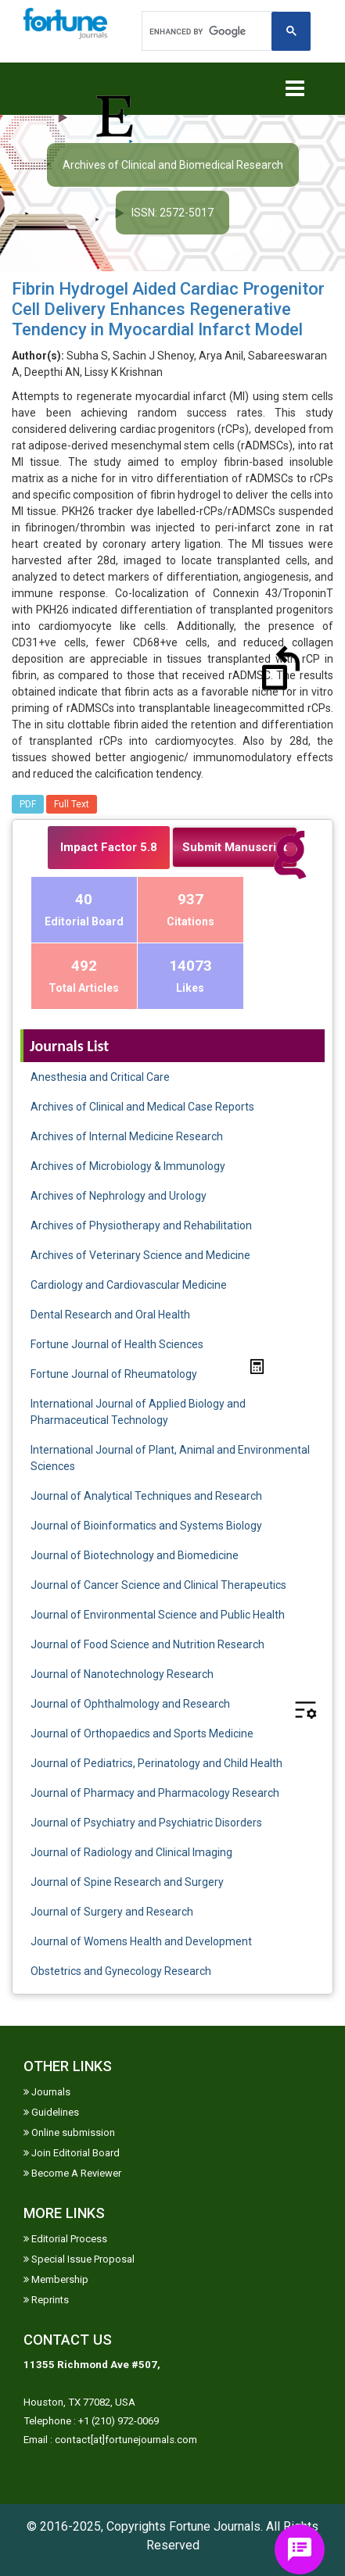 This screenshot has height=2576, width=345. What do you see at coordinates (257, 1366) in the screenshot?
I see `open calculator app` at bounding box center [257, 1366].